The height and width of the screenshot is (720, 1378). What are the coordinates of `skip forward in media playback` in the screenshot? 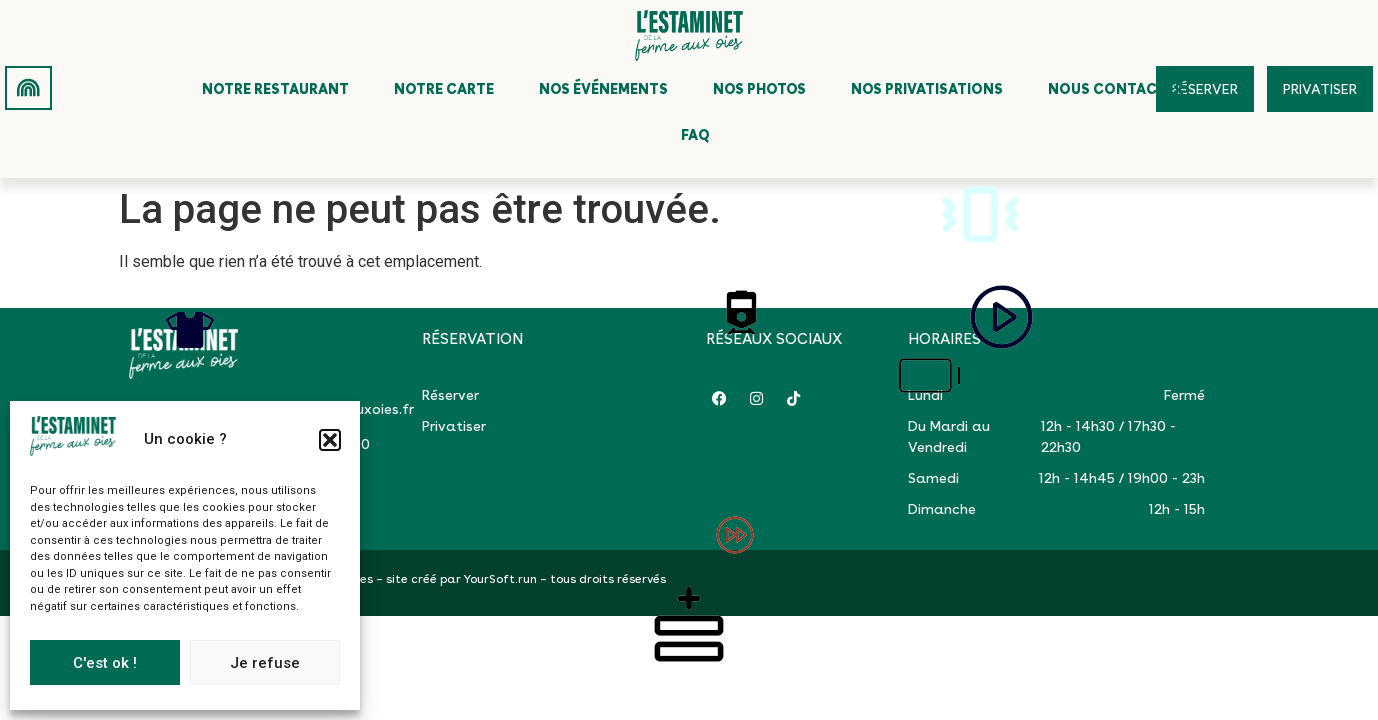 It's located at (735, 535).